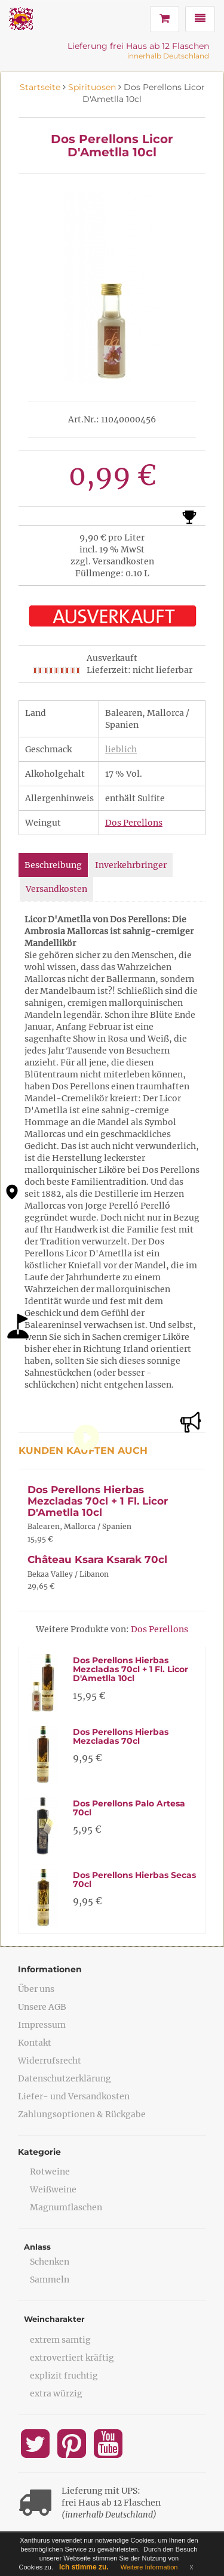 This screenshot has width=224, height=2576. I want to click on make an announcement or broadcast, so click(191, 1422).